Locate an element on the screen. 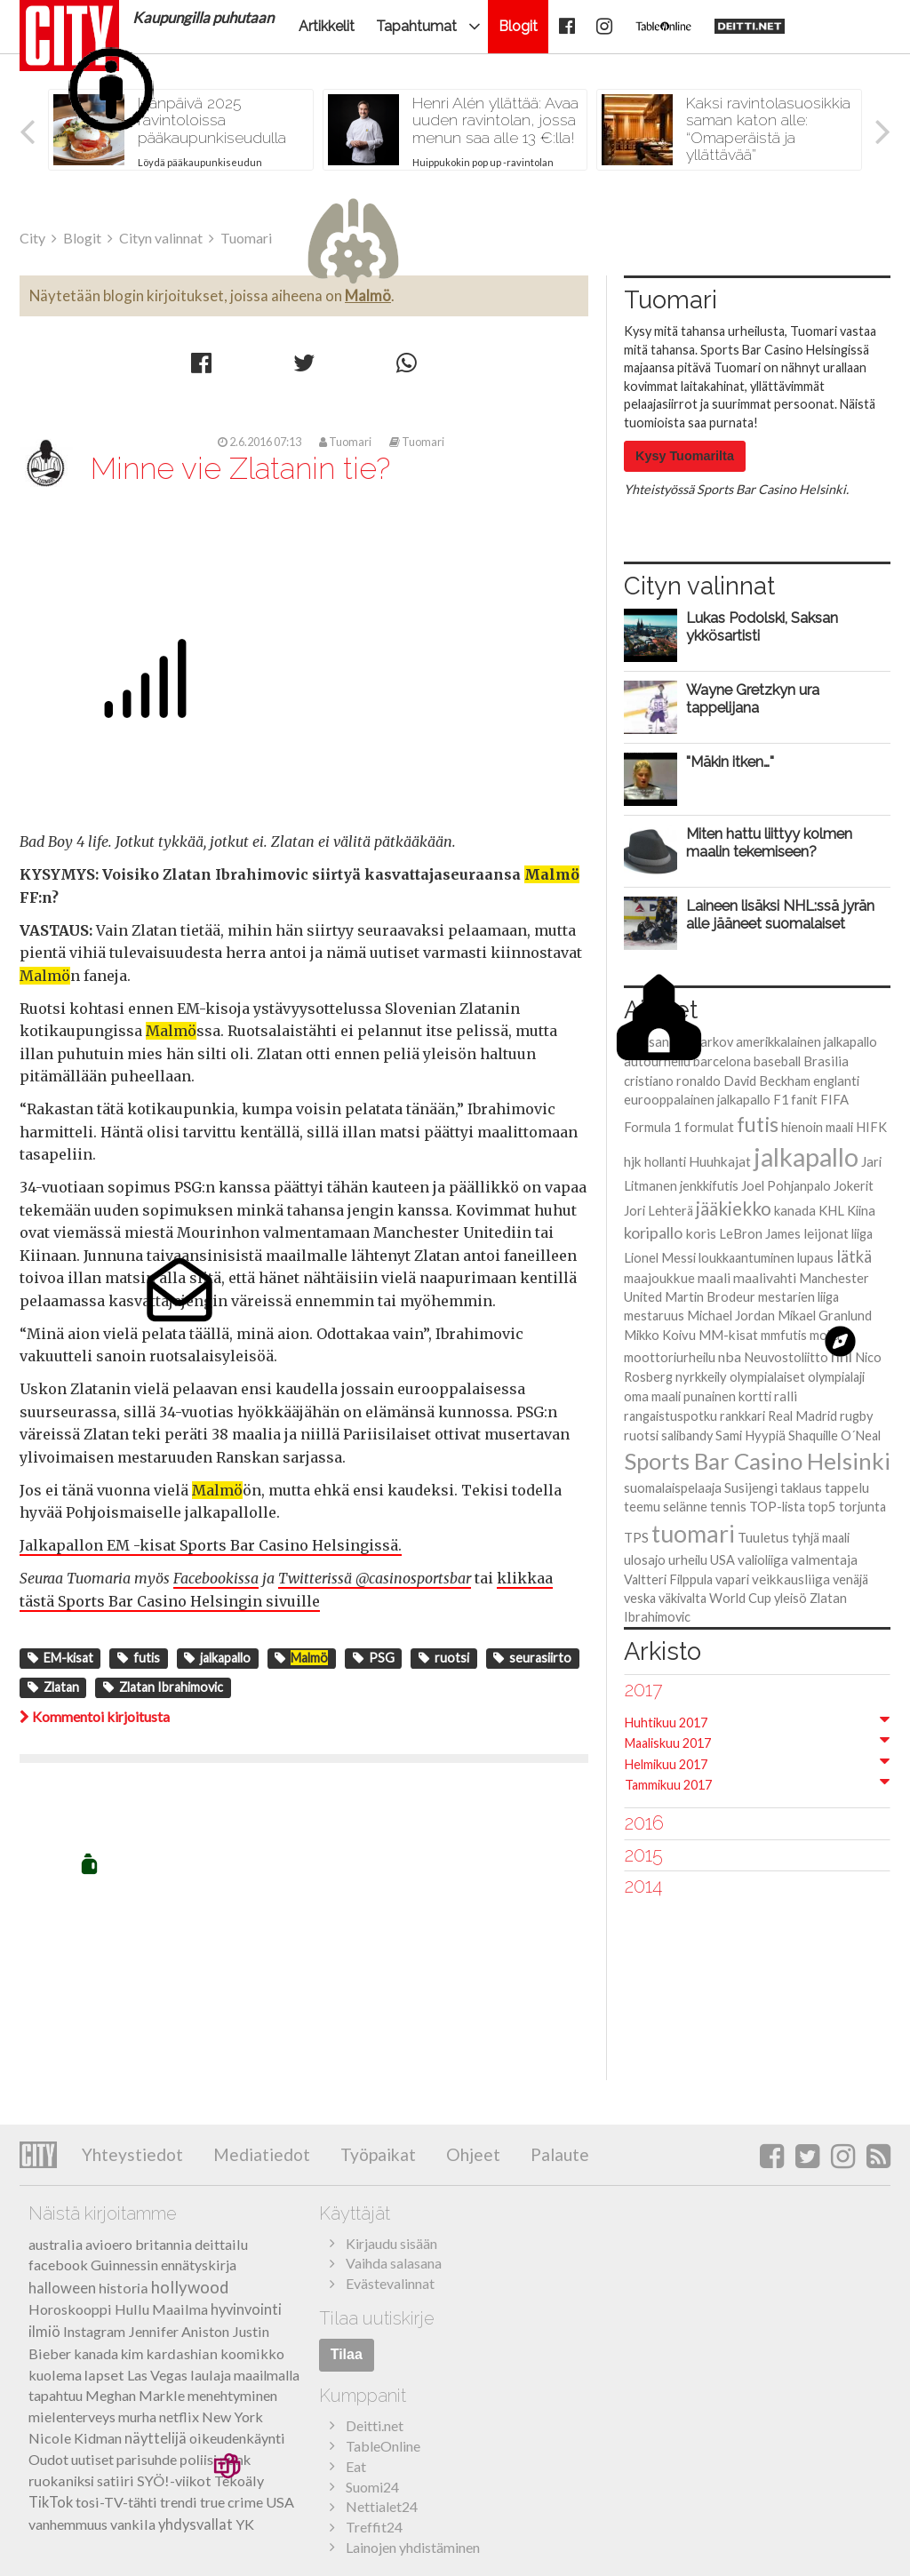 The height and width of the screenshot is (2576, 910). laundry or cleaning product category is located at coordinates (89, 1863).